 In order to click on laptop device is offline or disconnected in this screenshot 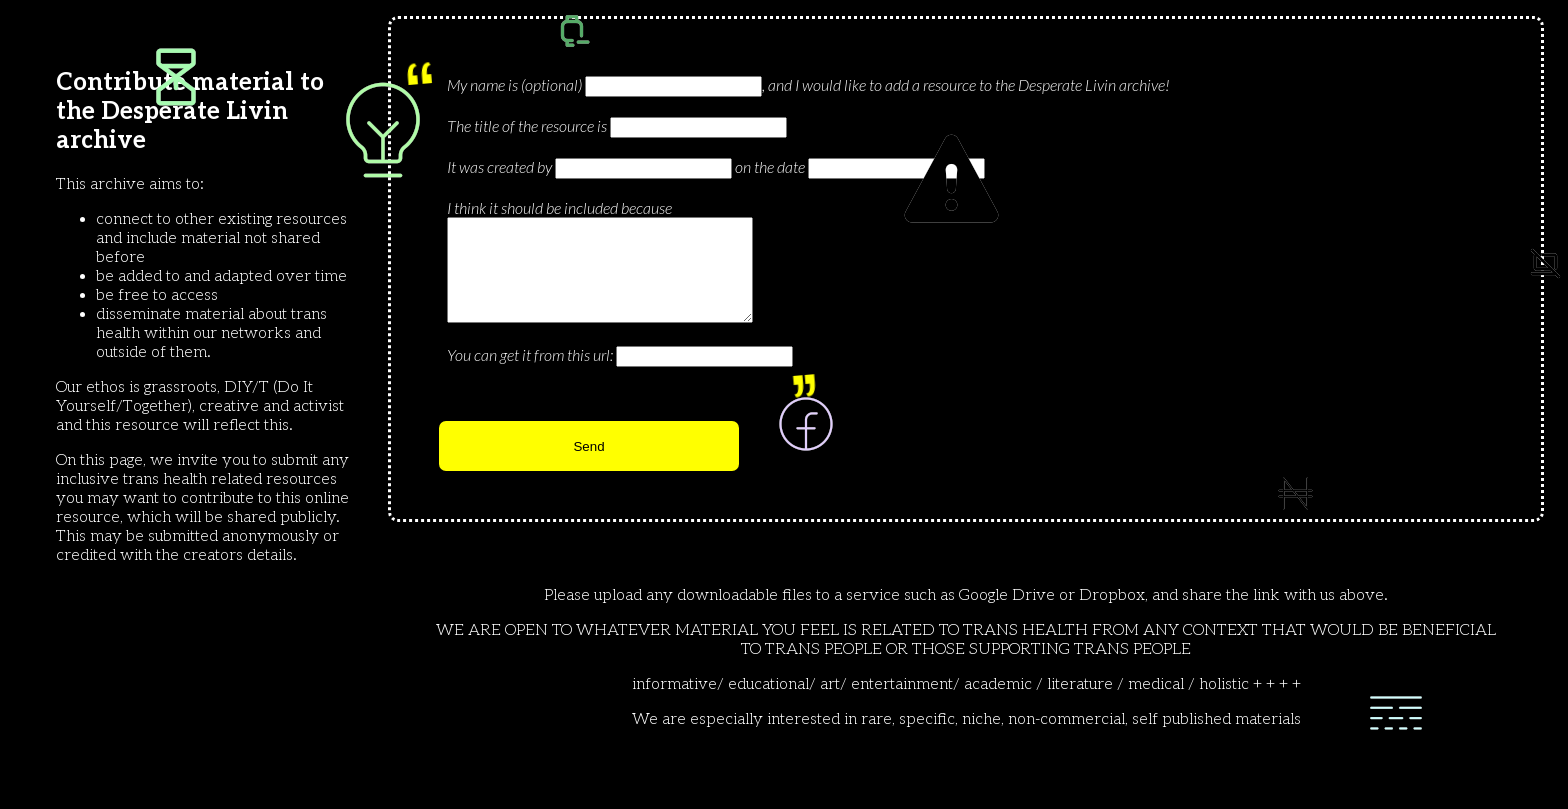, I will do `click(1545, 263)`.